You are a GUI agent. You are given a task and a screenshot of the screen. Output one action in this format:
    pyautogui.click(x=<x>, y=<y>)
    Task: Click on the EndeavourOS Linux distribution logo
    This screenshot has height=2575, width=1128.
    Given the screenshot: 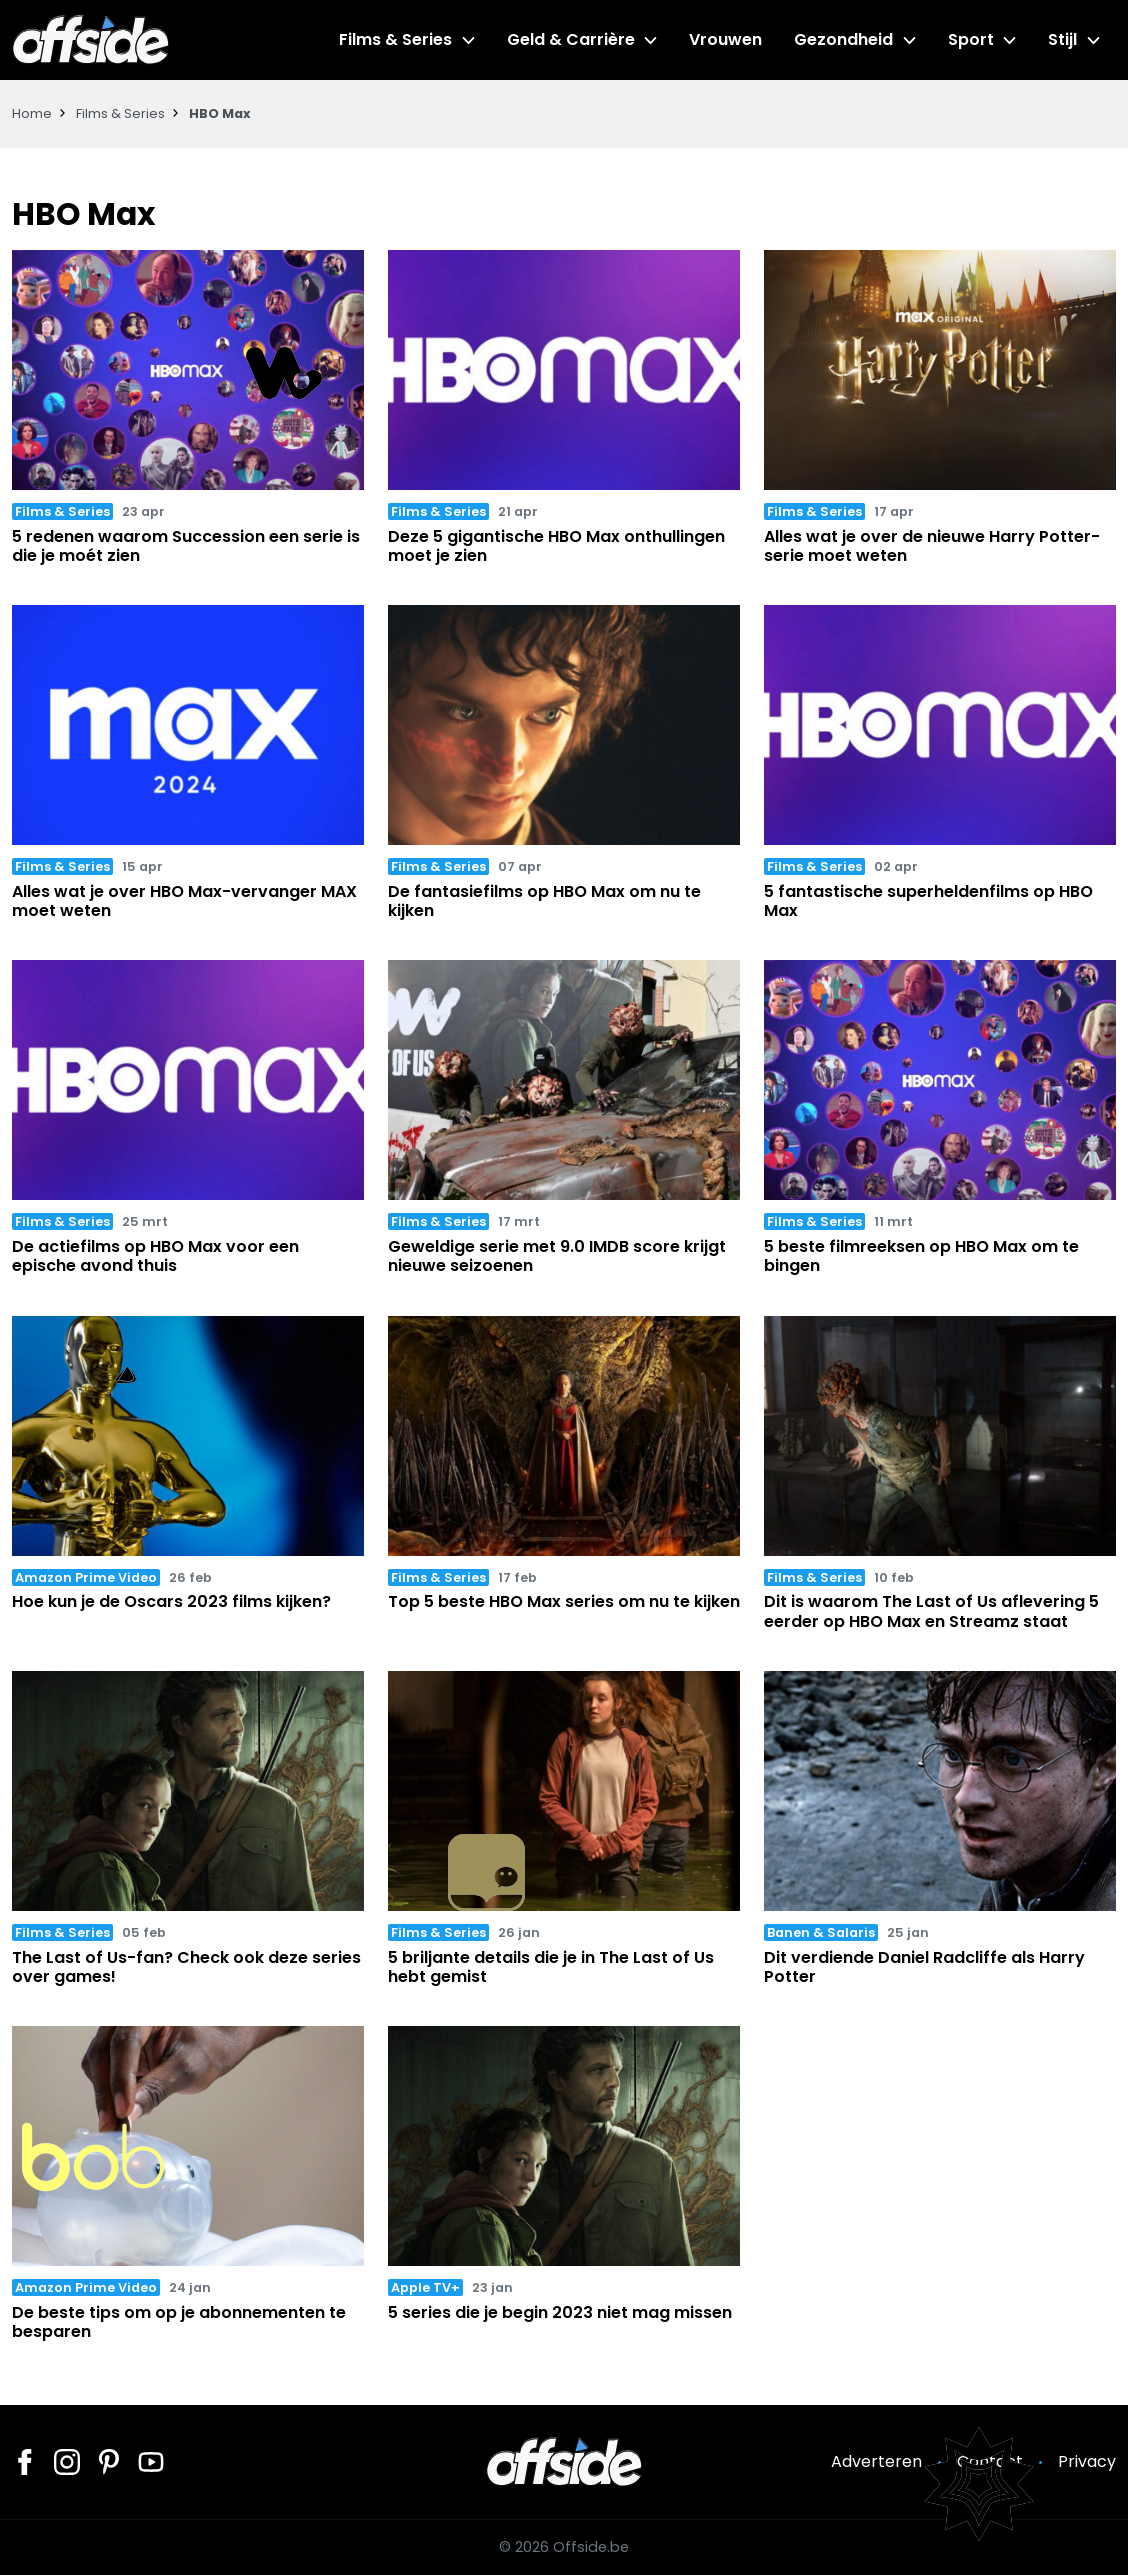 What is the action you would take?
    pyautogui.click(x=125, y=1374)
    